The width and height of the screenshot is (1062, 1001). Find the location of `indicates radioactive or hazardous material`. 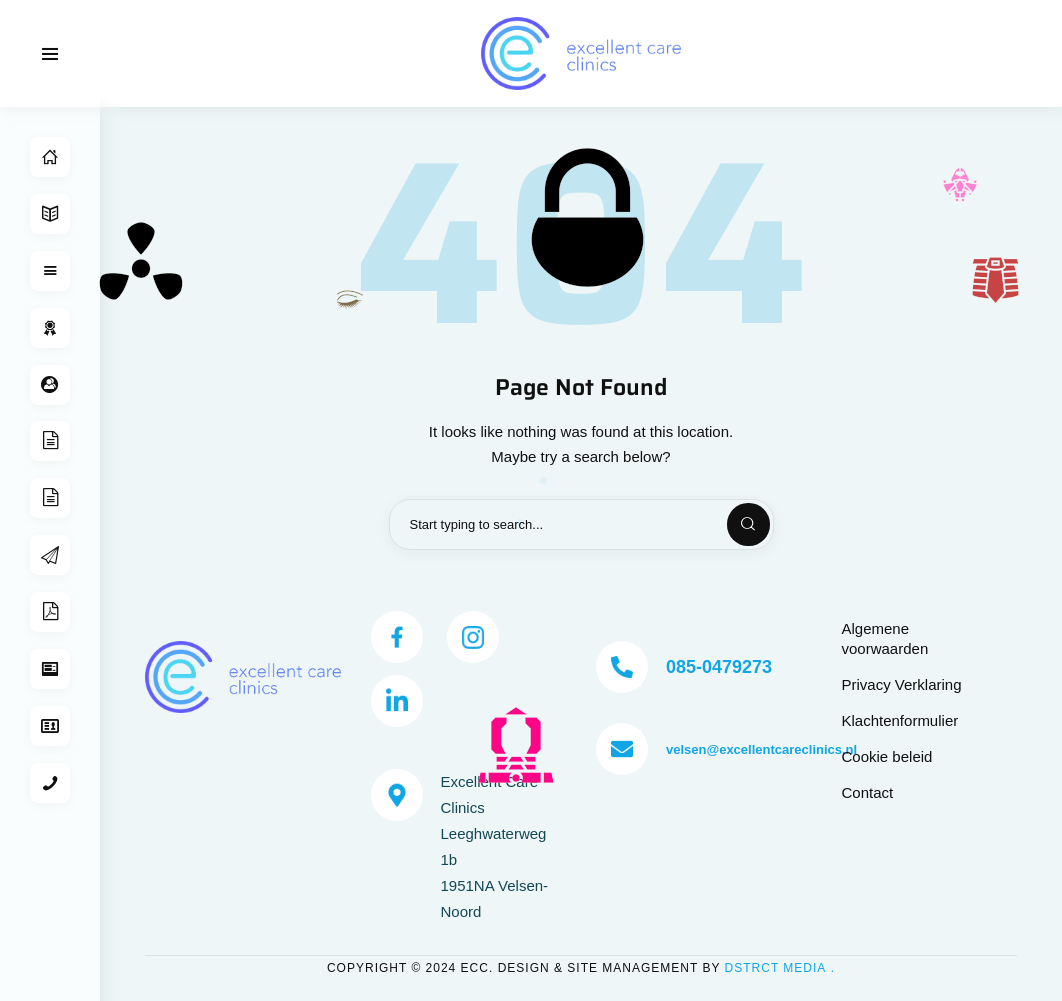

indicates radioactive or hazardous material is located at coordinates (141, 261).